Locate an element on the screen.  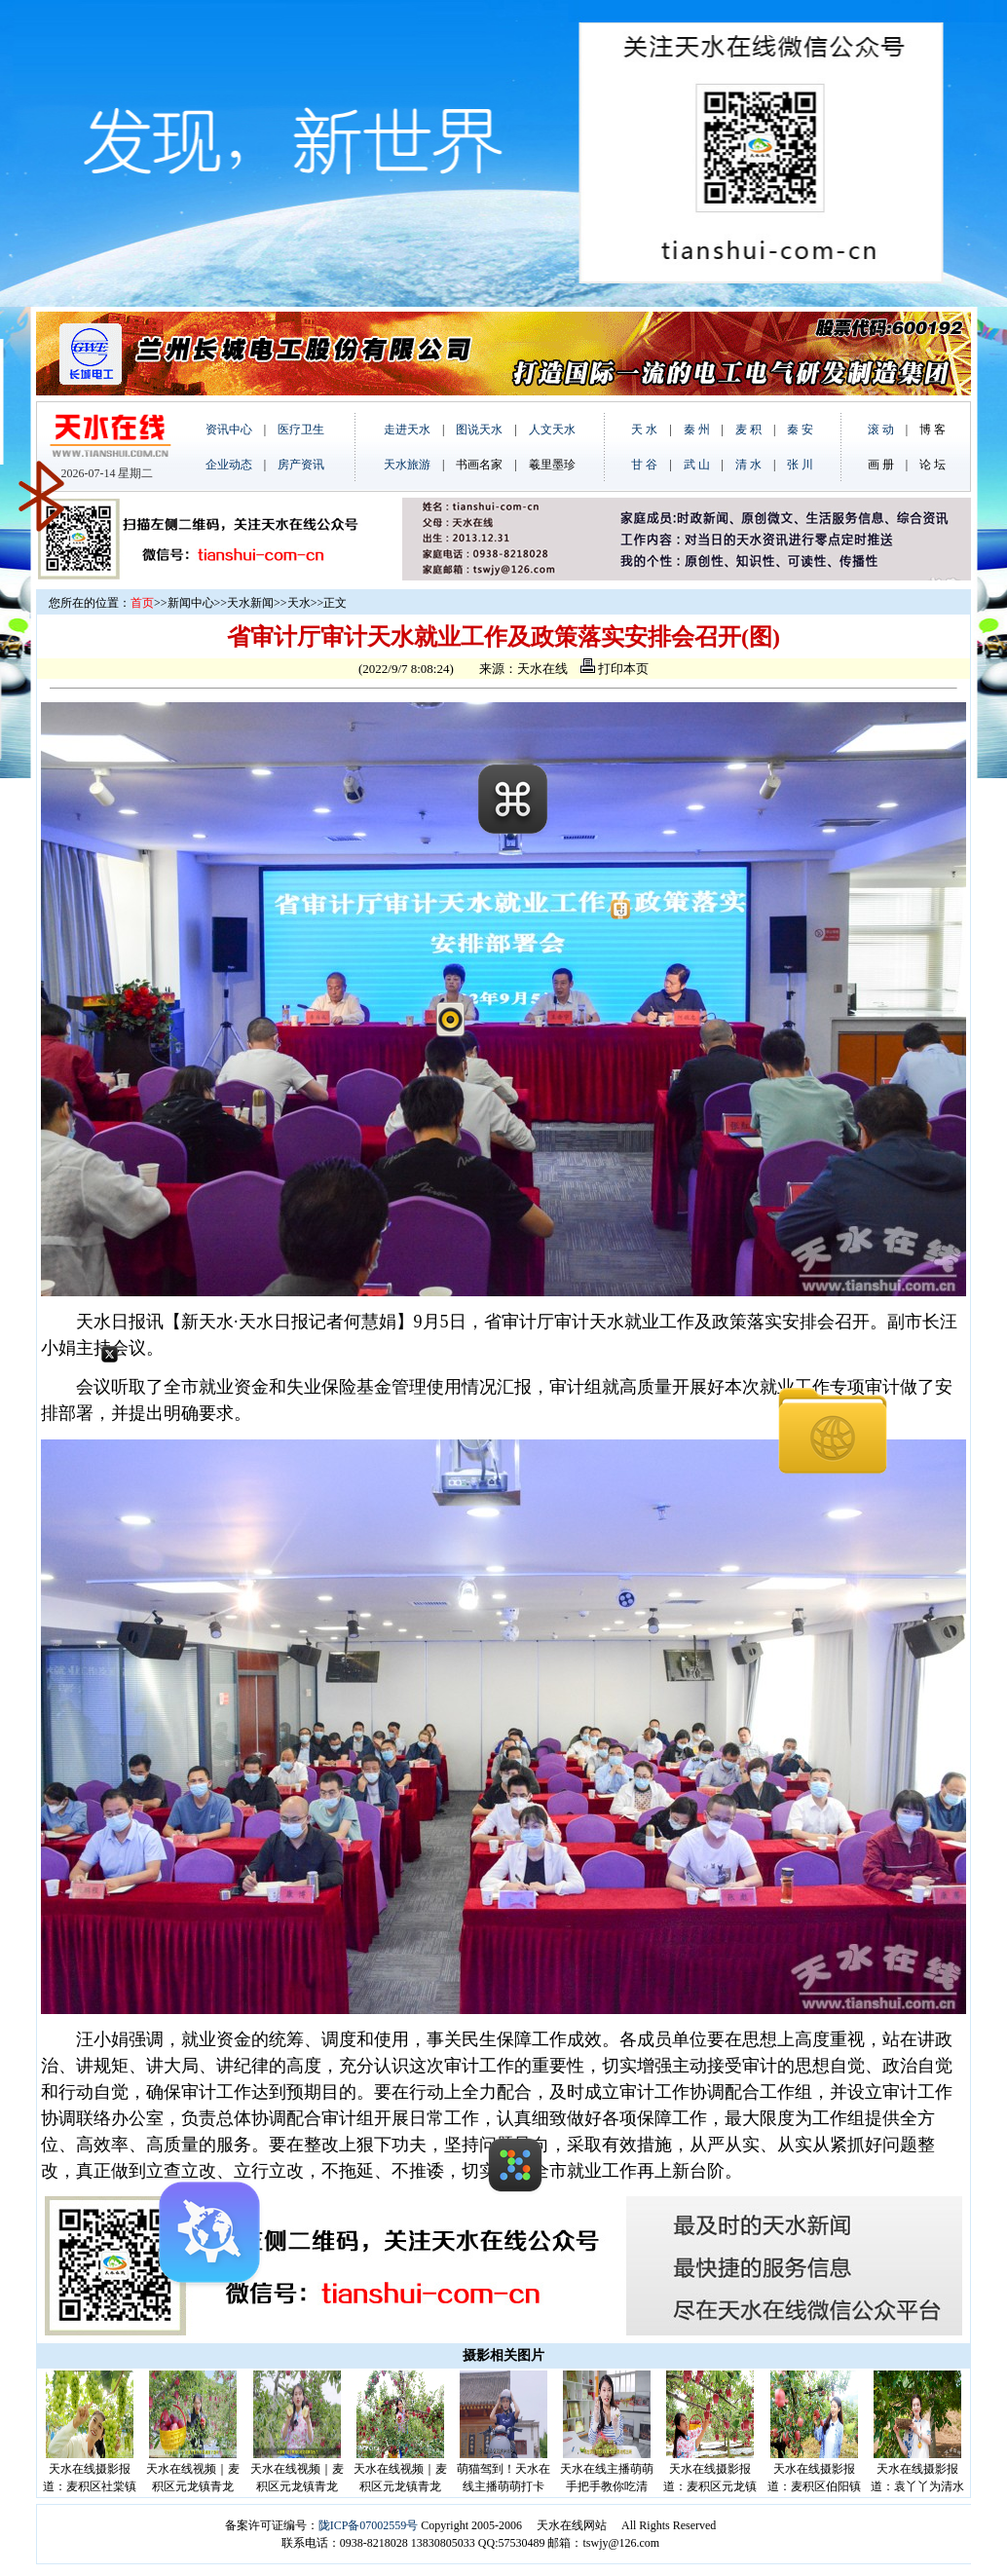
open keyboard settings and preferences is located at coordinates (512, 799).